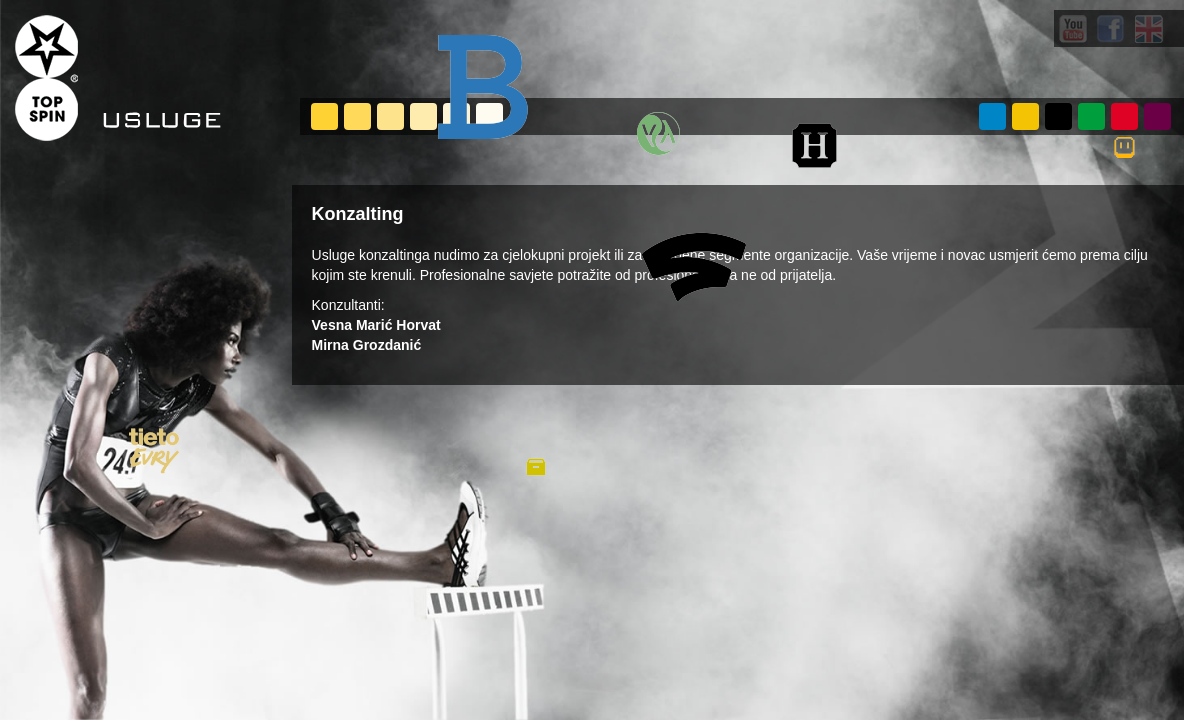  I want to click on indicates a project built with common lisp, so click(658, 133).